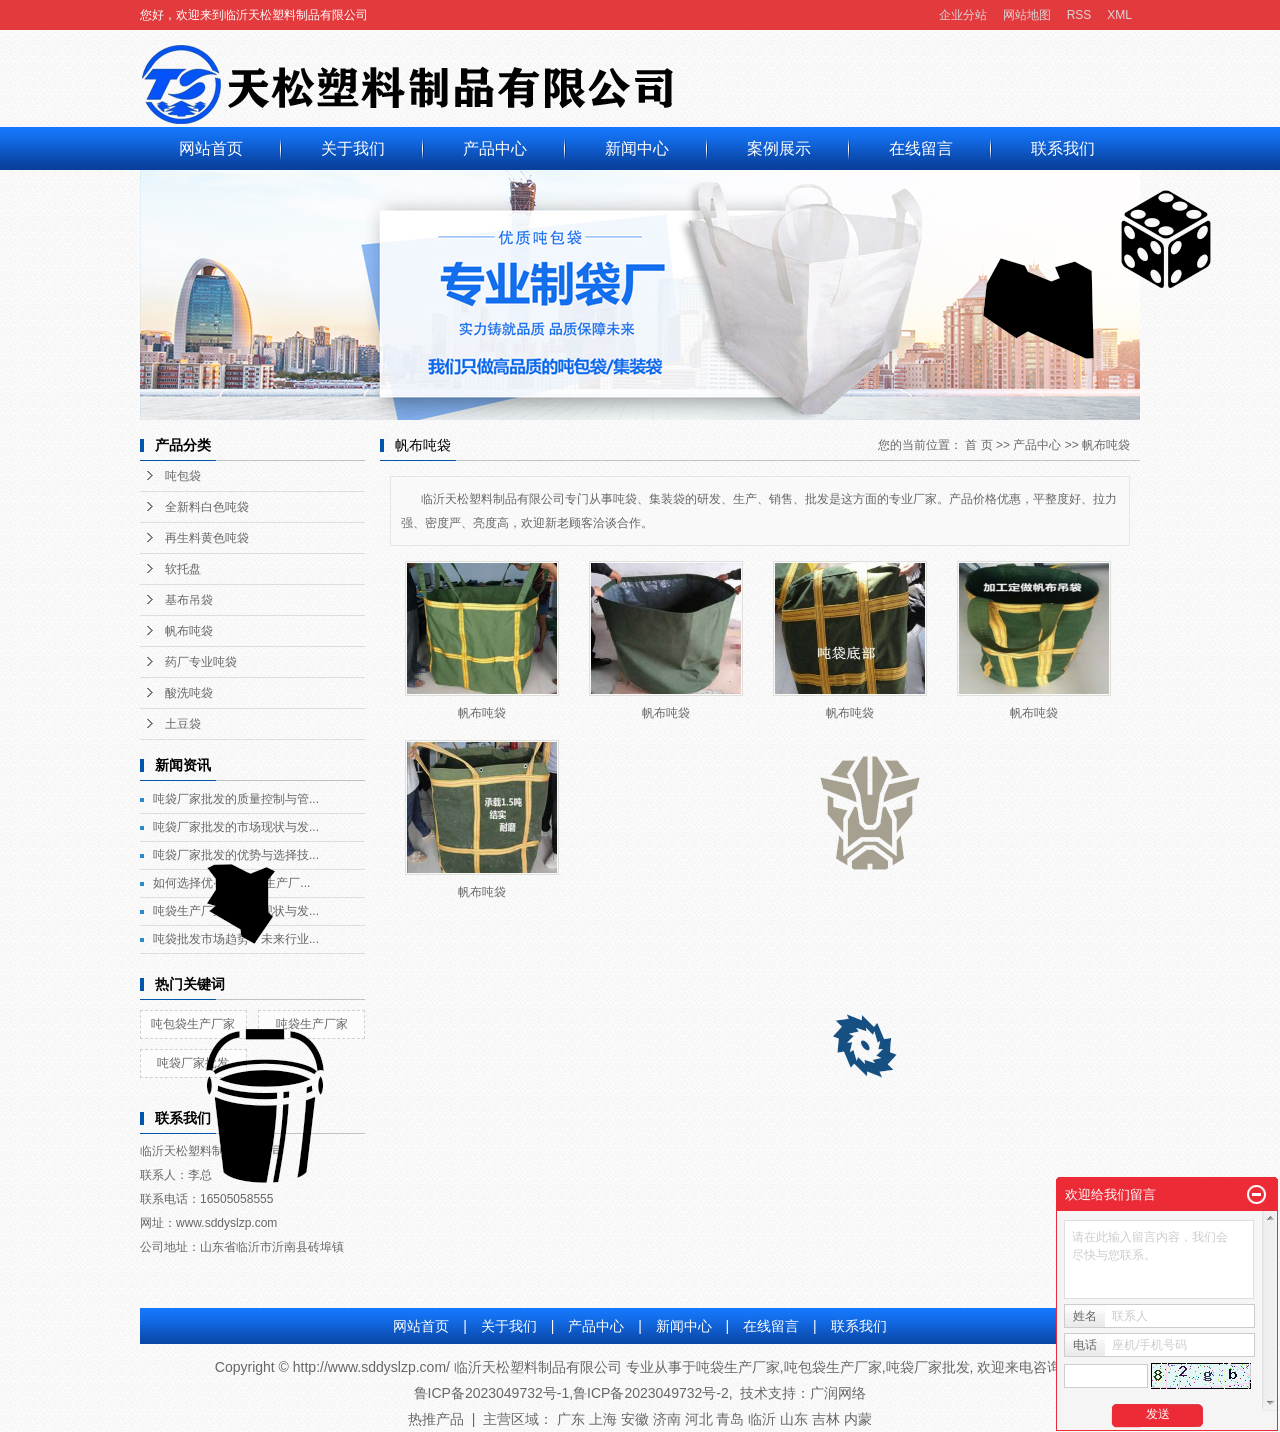  What do you see at coordinates (265, 1101) in the screenshot?
I see `empty inventory slot or container` at bounding box center [265, 1101].